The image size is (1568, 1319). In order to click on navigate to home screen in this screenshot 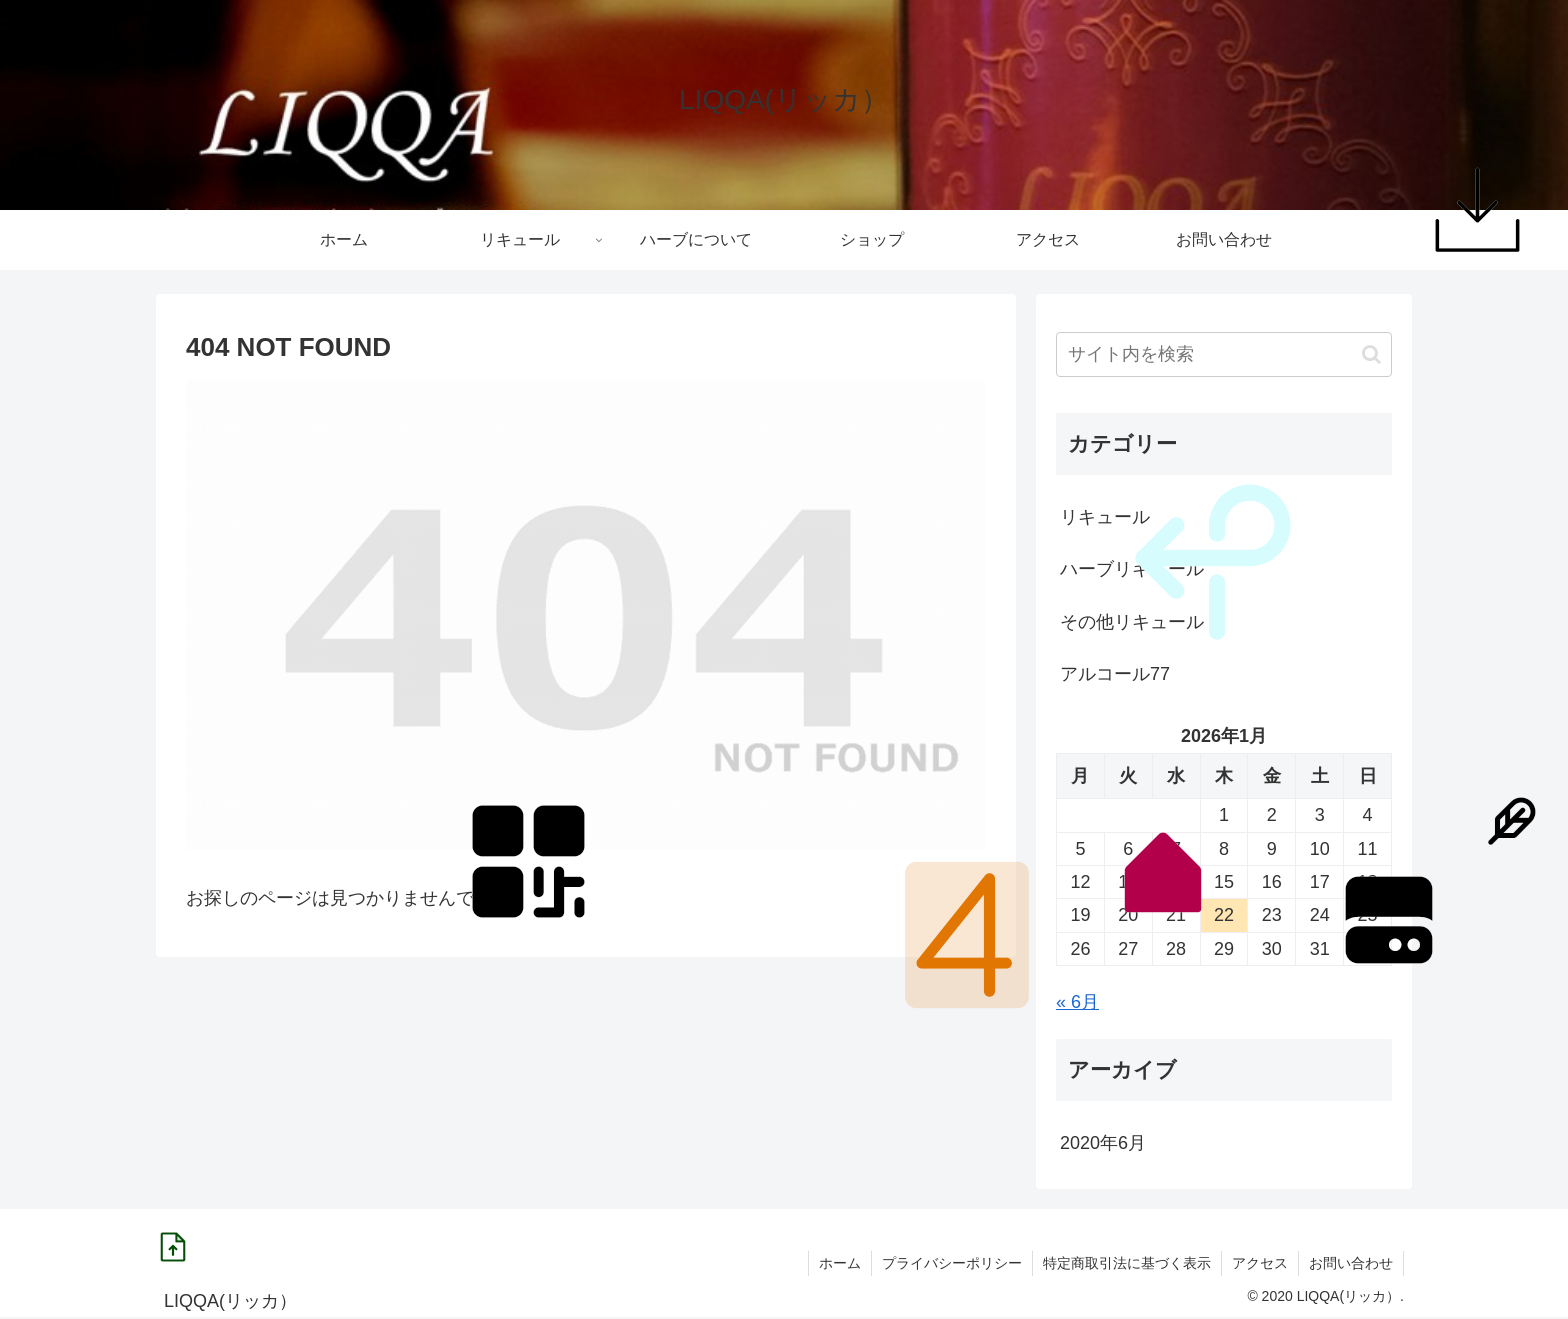, I will do `click(1163, 874)`.